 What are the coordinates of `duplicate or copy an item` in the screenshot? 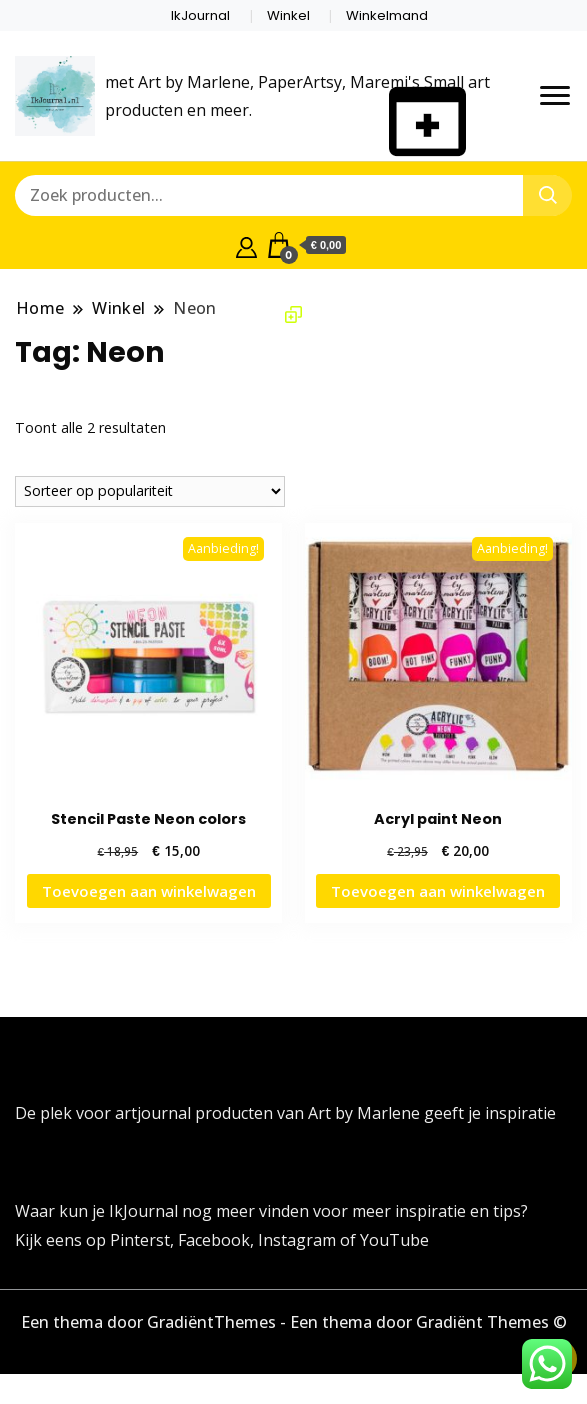 It's located at (293, 314).